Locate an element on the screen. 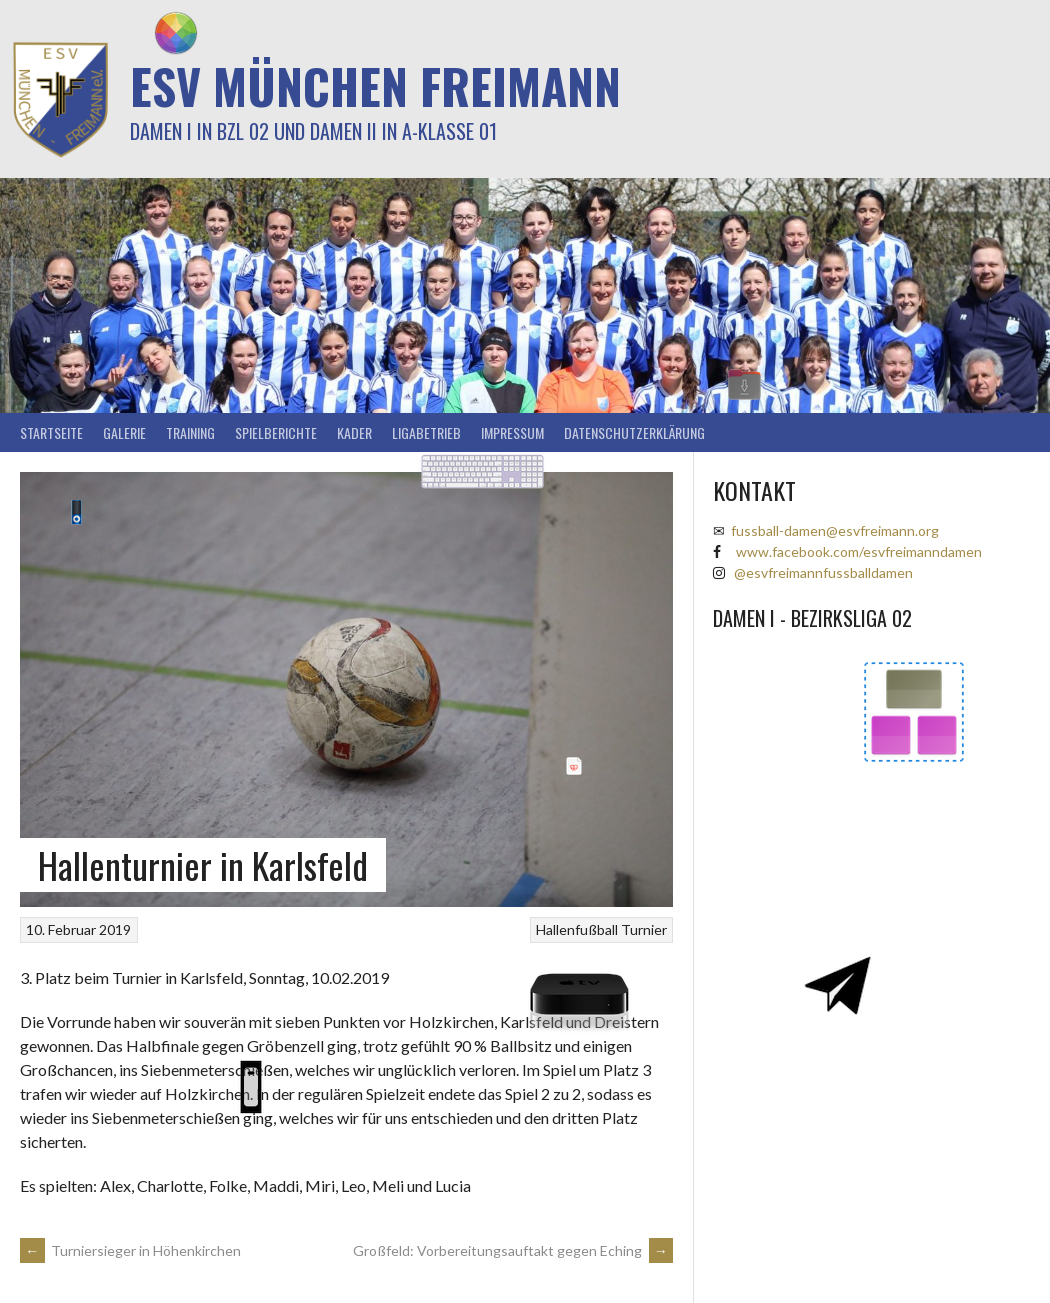  select all items in the current view is located at coordinates (914, 712).